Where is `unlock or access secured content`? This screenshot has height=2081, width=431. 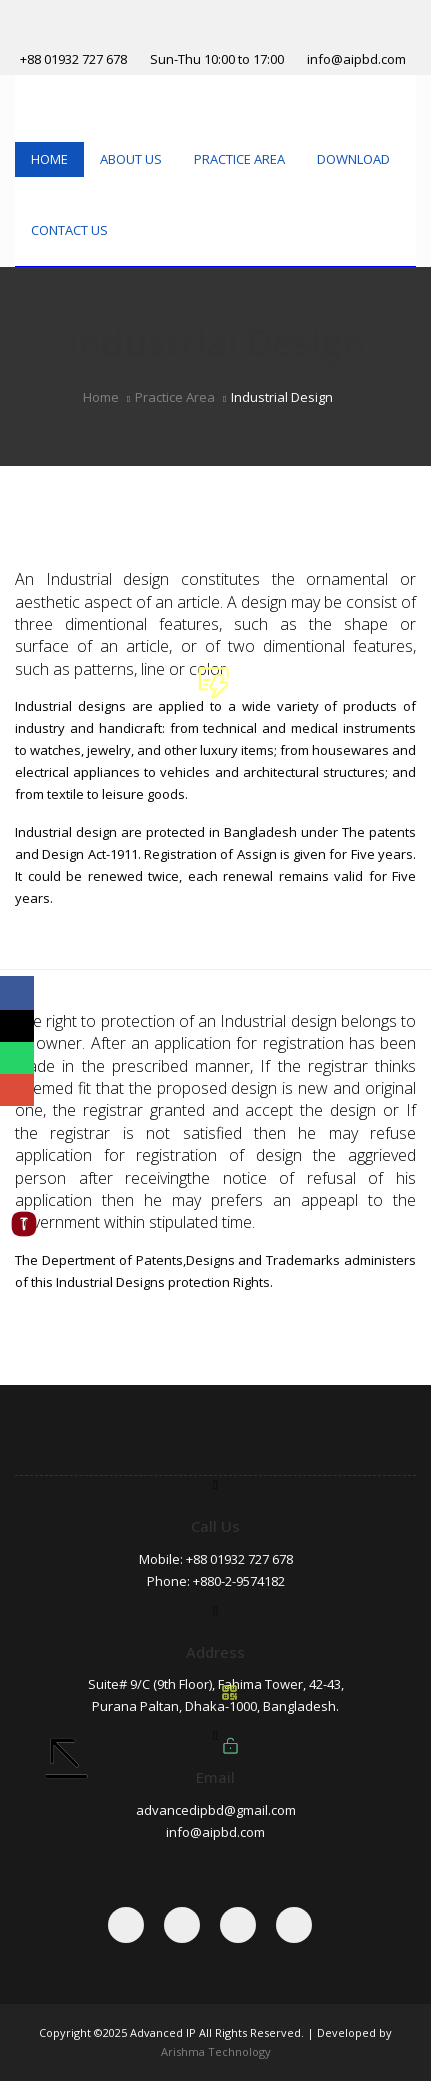 unlock or access secured content is located at coordinates (230, 1746).